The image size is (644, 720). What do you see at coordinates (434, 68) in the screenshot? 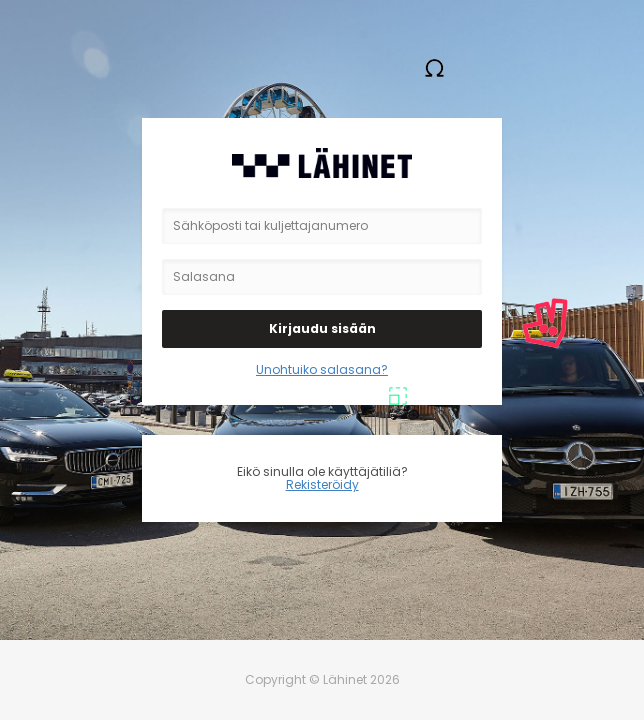
I see `represents the omega symbol in mathematical or scientific contexts` at bounding box center [434, 68].